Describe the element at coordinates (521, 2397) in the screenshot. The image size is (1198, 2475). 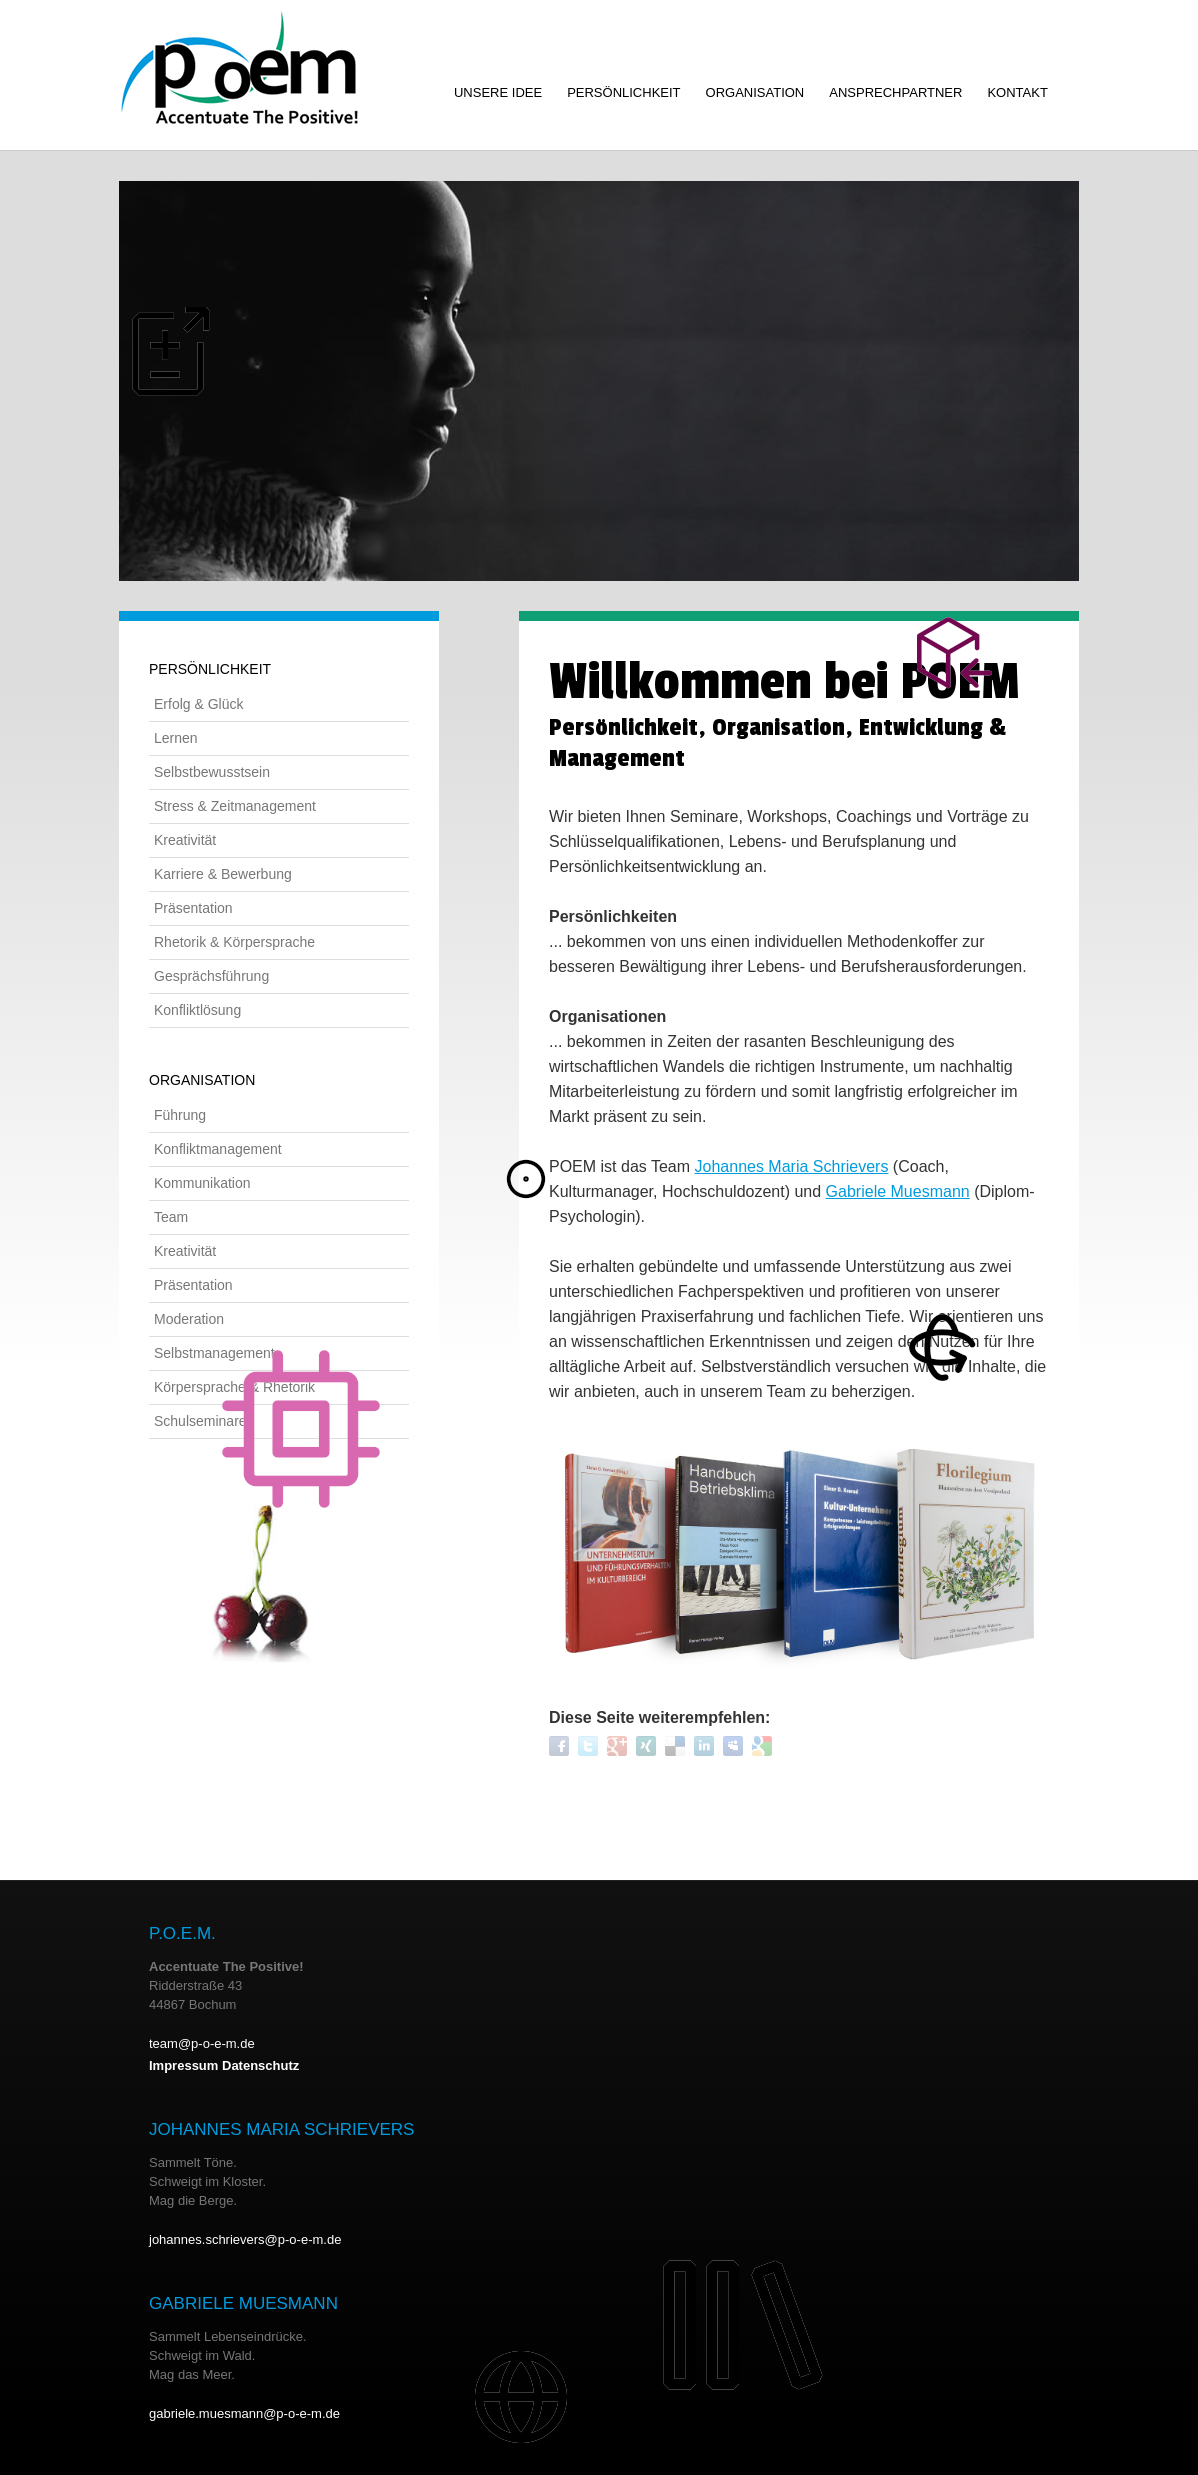
I see `switch language or region settings` at that location.